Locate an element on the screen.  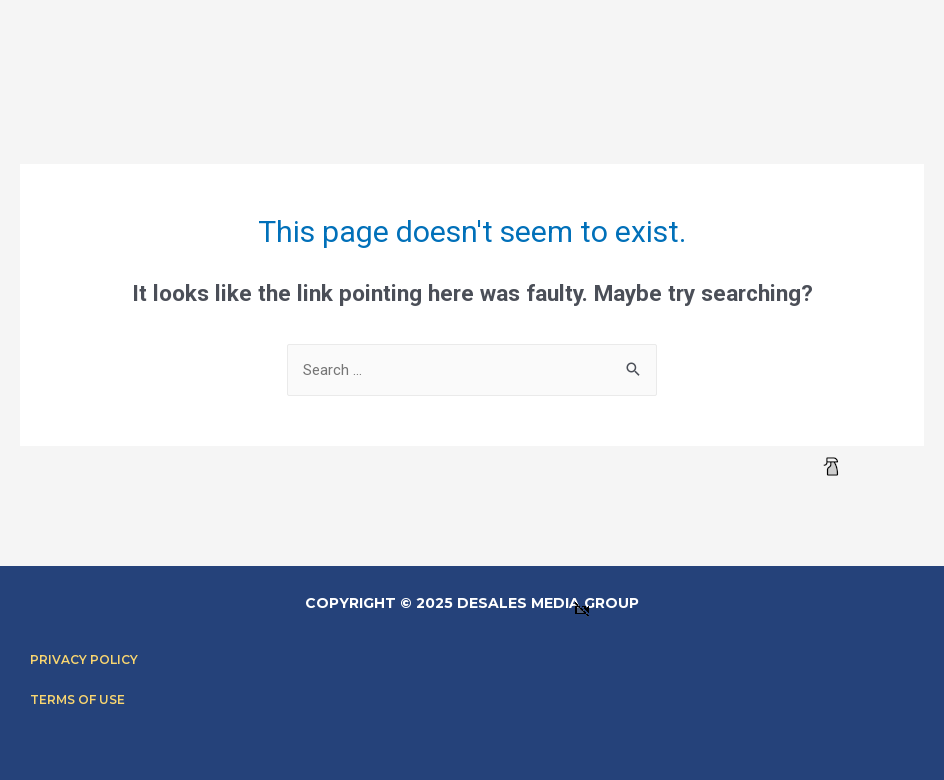
access cleaning or household supplies is located at coordinates (831, 466).